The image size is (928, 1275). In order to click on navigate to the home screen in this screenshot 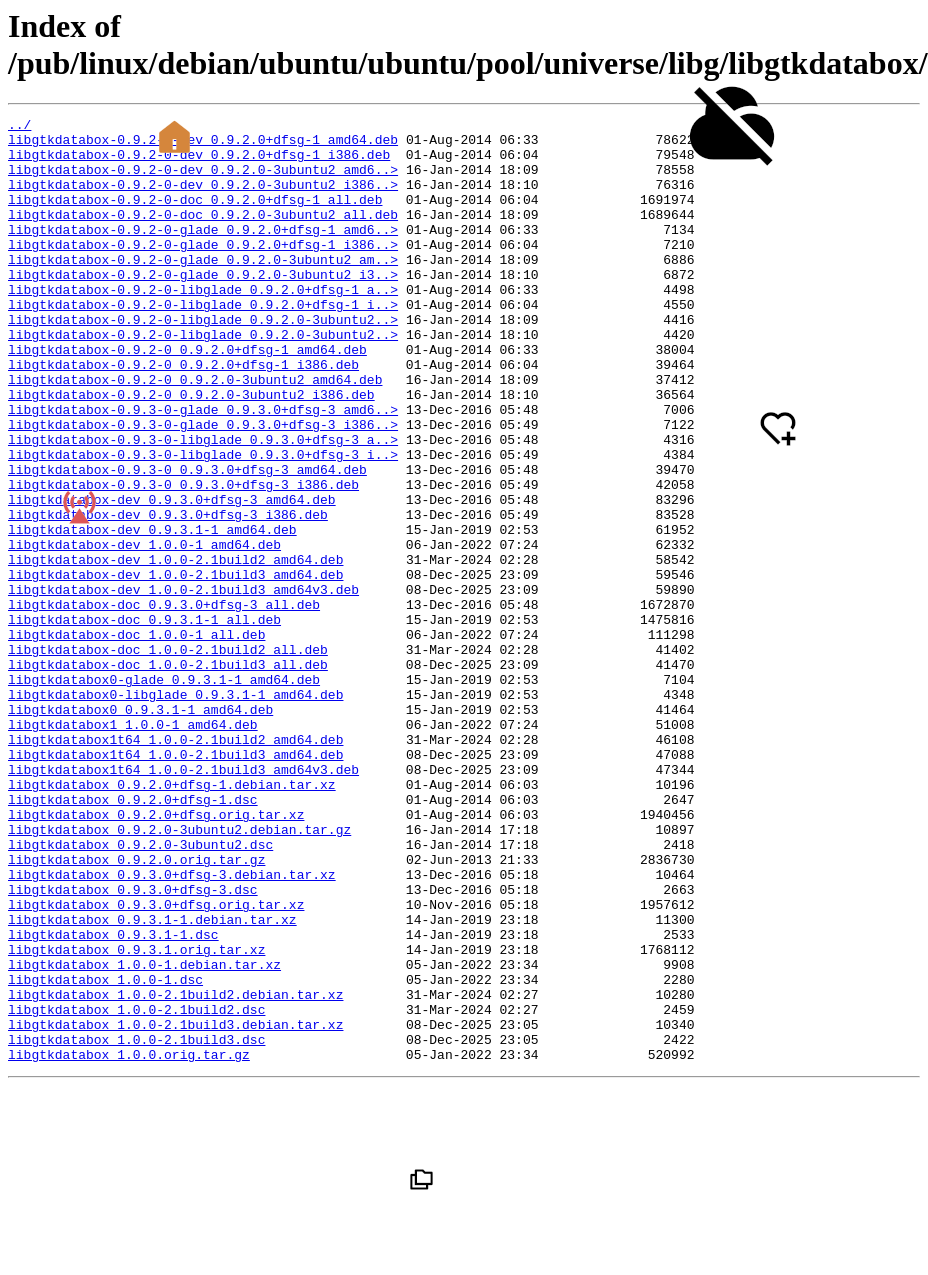, I will do `click(174, 137)`.